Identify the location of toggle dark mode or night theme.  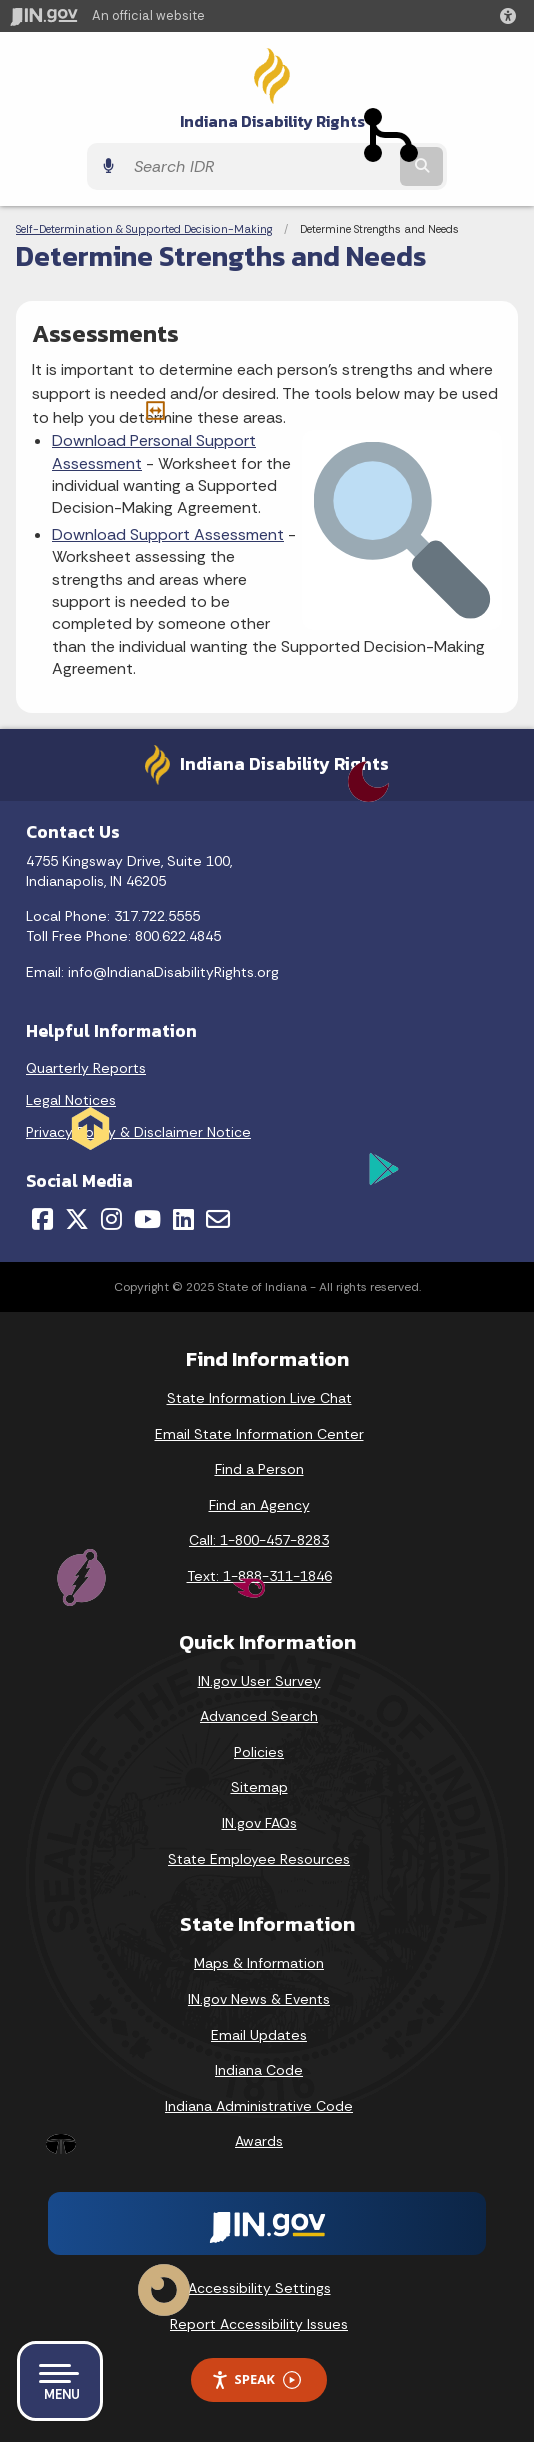
(368, 781).